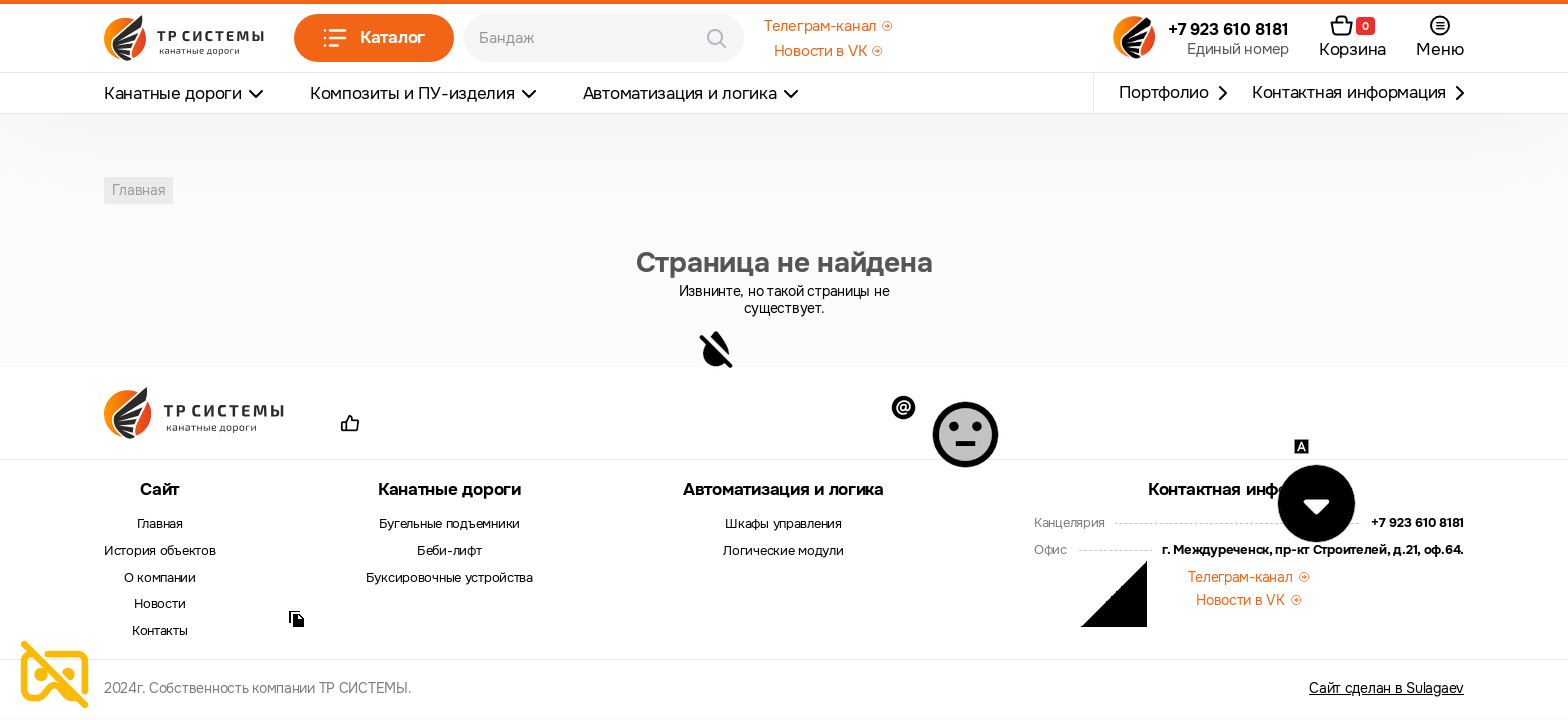 The image size is (1568, 720). Describe the element at coordinates (350, 424) in the screenshot. I see `like or approve a post` at that location.